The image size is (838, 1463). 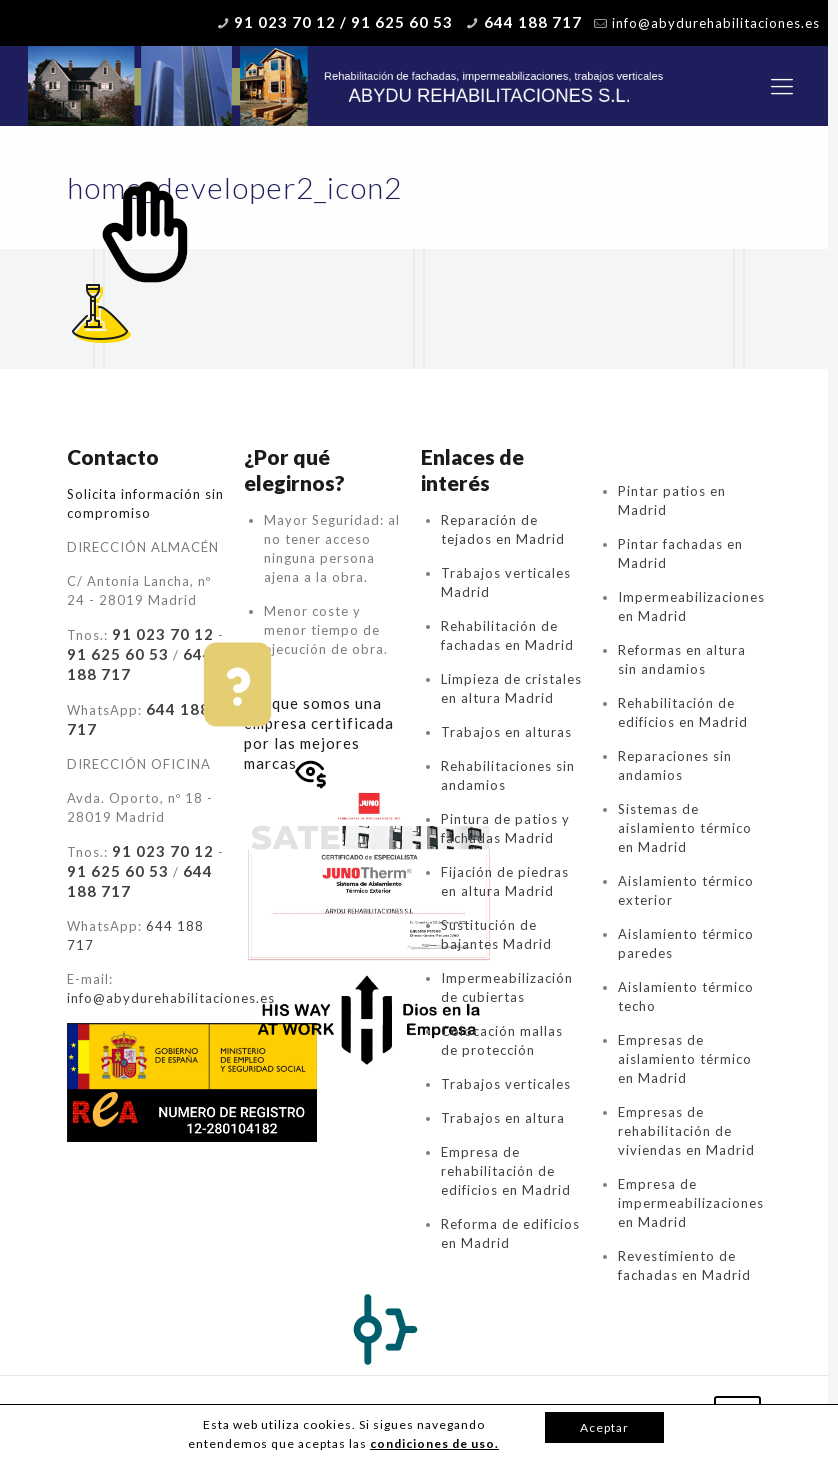 What do you see at coordinates (385, 1329) in the screenshot?
I see `perform a git cherry-pick operation` at bounding box center [385, 1329].